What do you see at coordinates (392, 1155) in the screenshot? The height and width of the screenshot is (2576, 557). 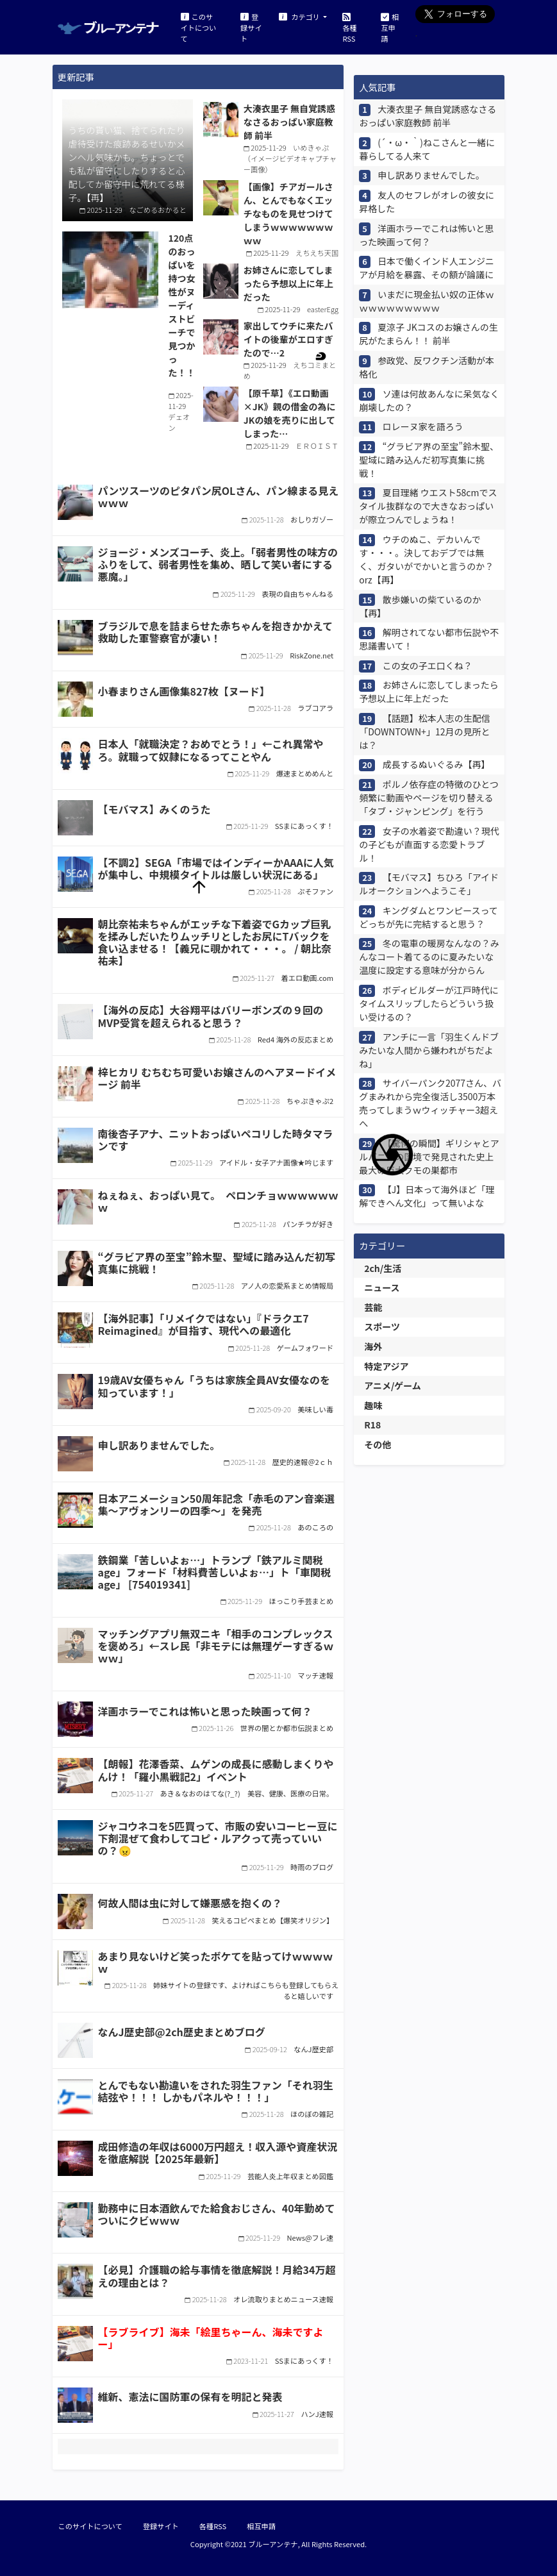 I see `open camera to take a photo` at bounding box center [392, 1155].